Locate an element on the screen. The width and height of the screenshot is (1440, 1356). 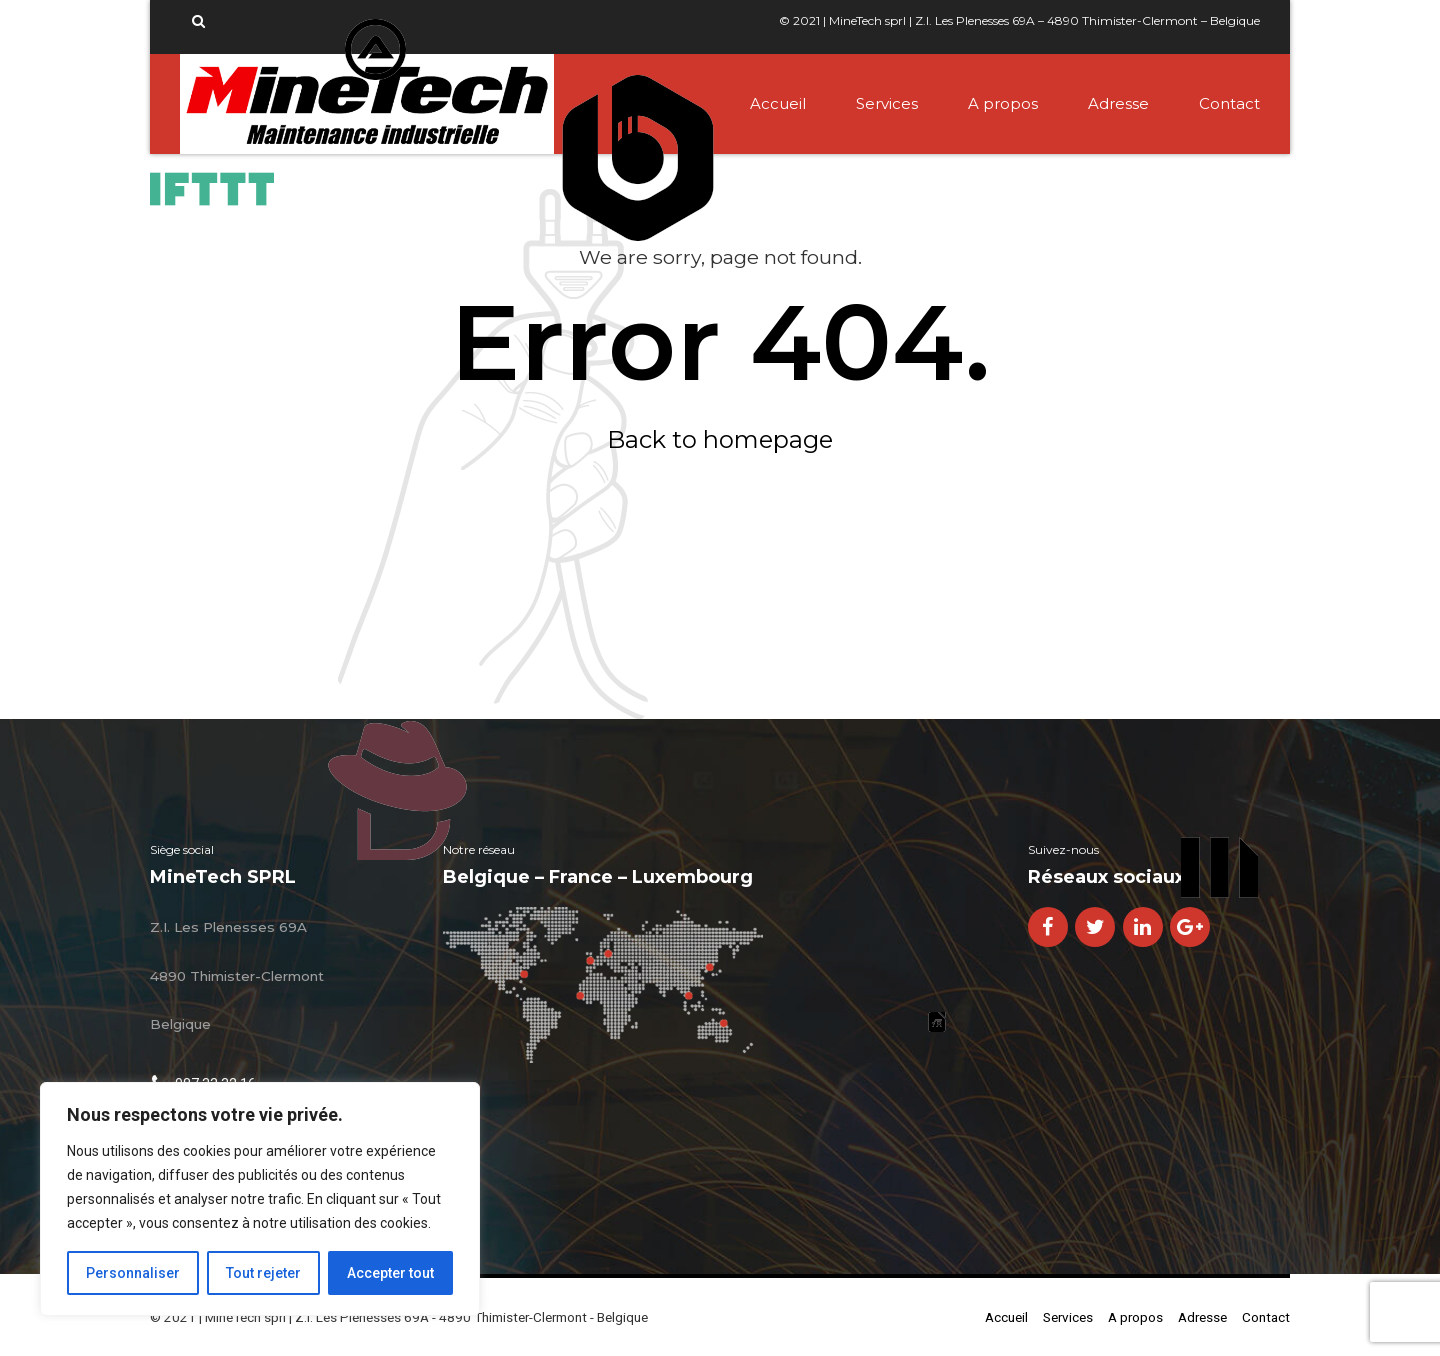
open IFTTT automation app is located at coordinates (212, 189).